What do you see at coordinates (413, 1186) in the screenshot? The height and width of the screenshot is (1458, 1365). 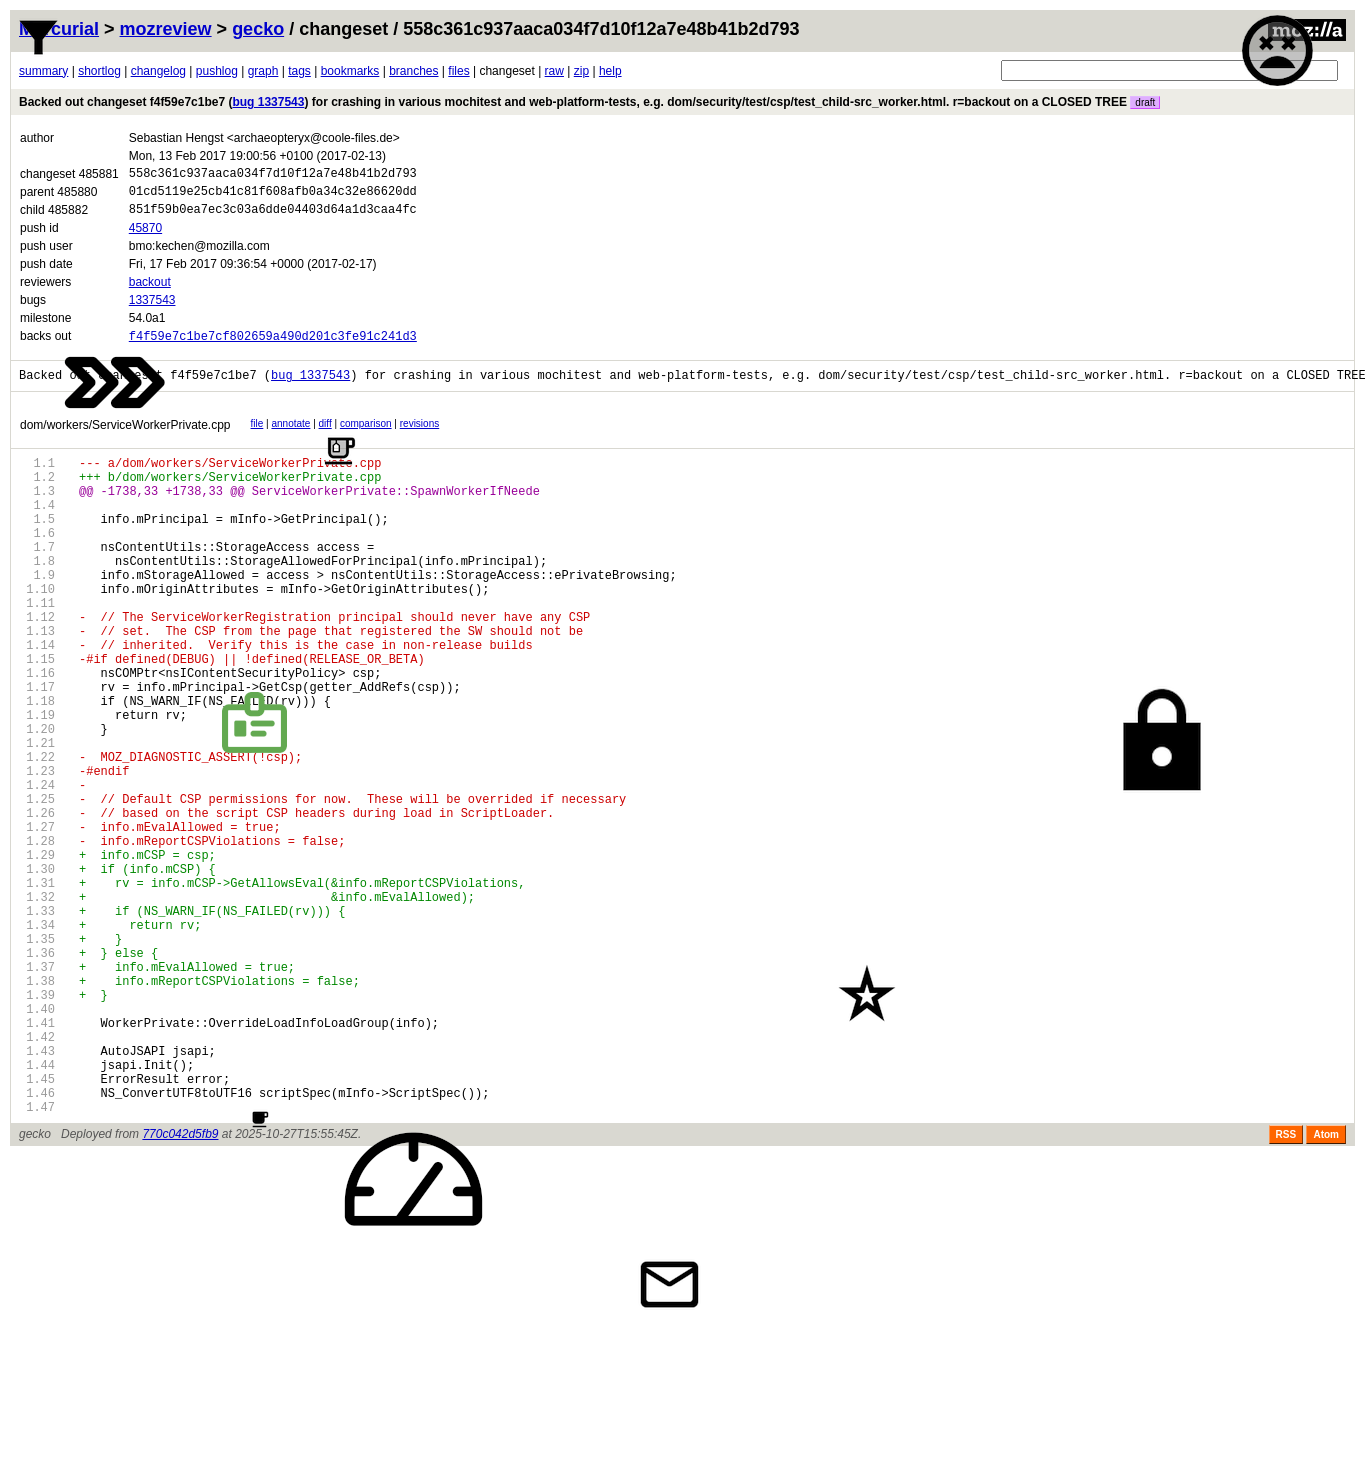 I see `view performance metrics or speed` at bounding box center [413, 1186].